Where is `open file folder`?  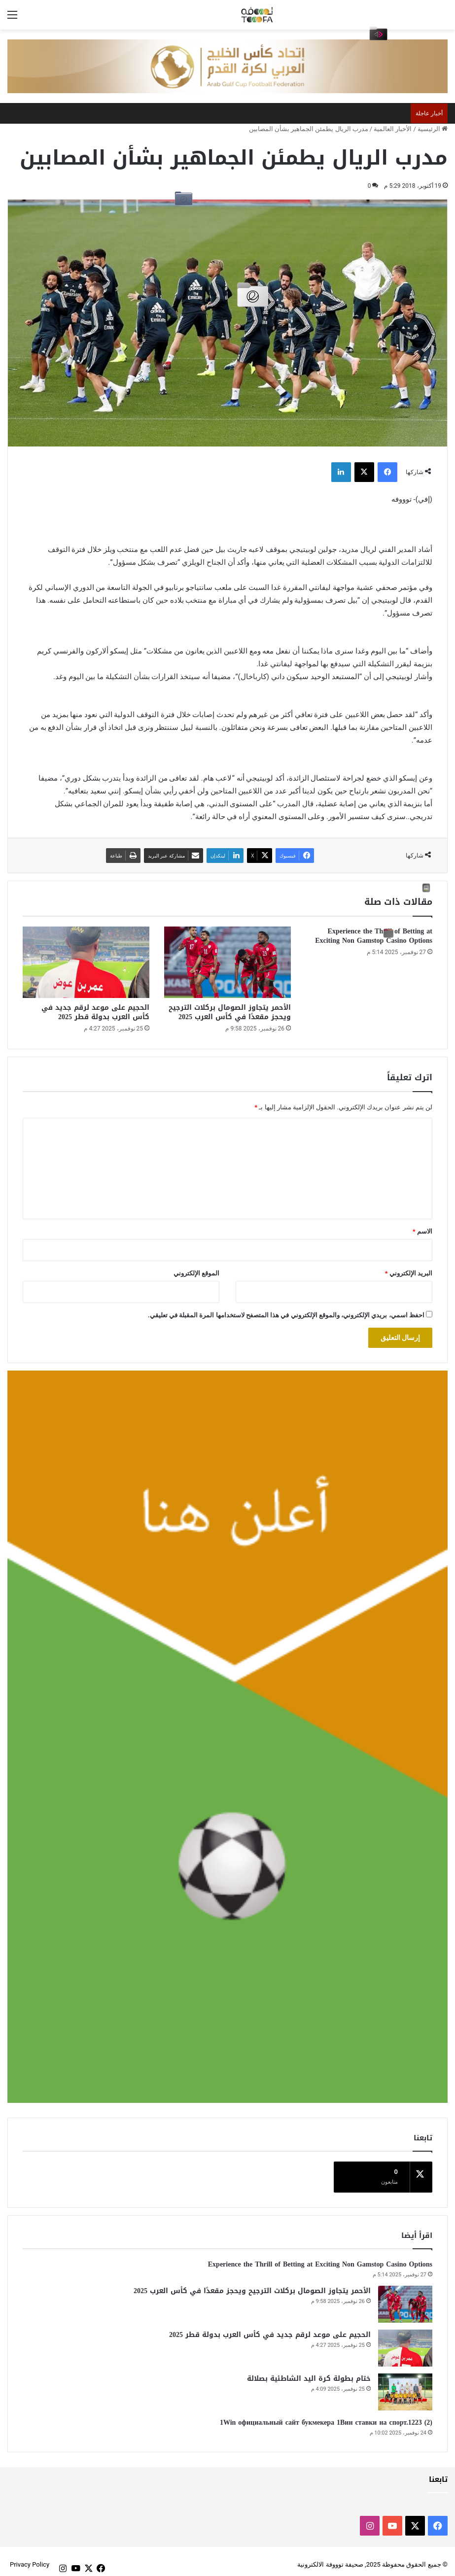
open file folder is located at coordinates (388, 933).